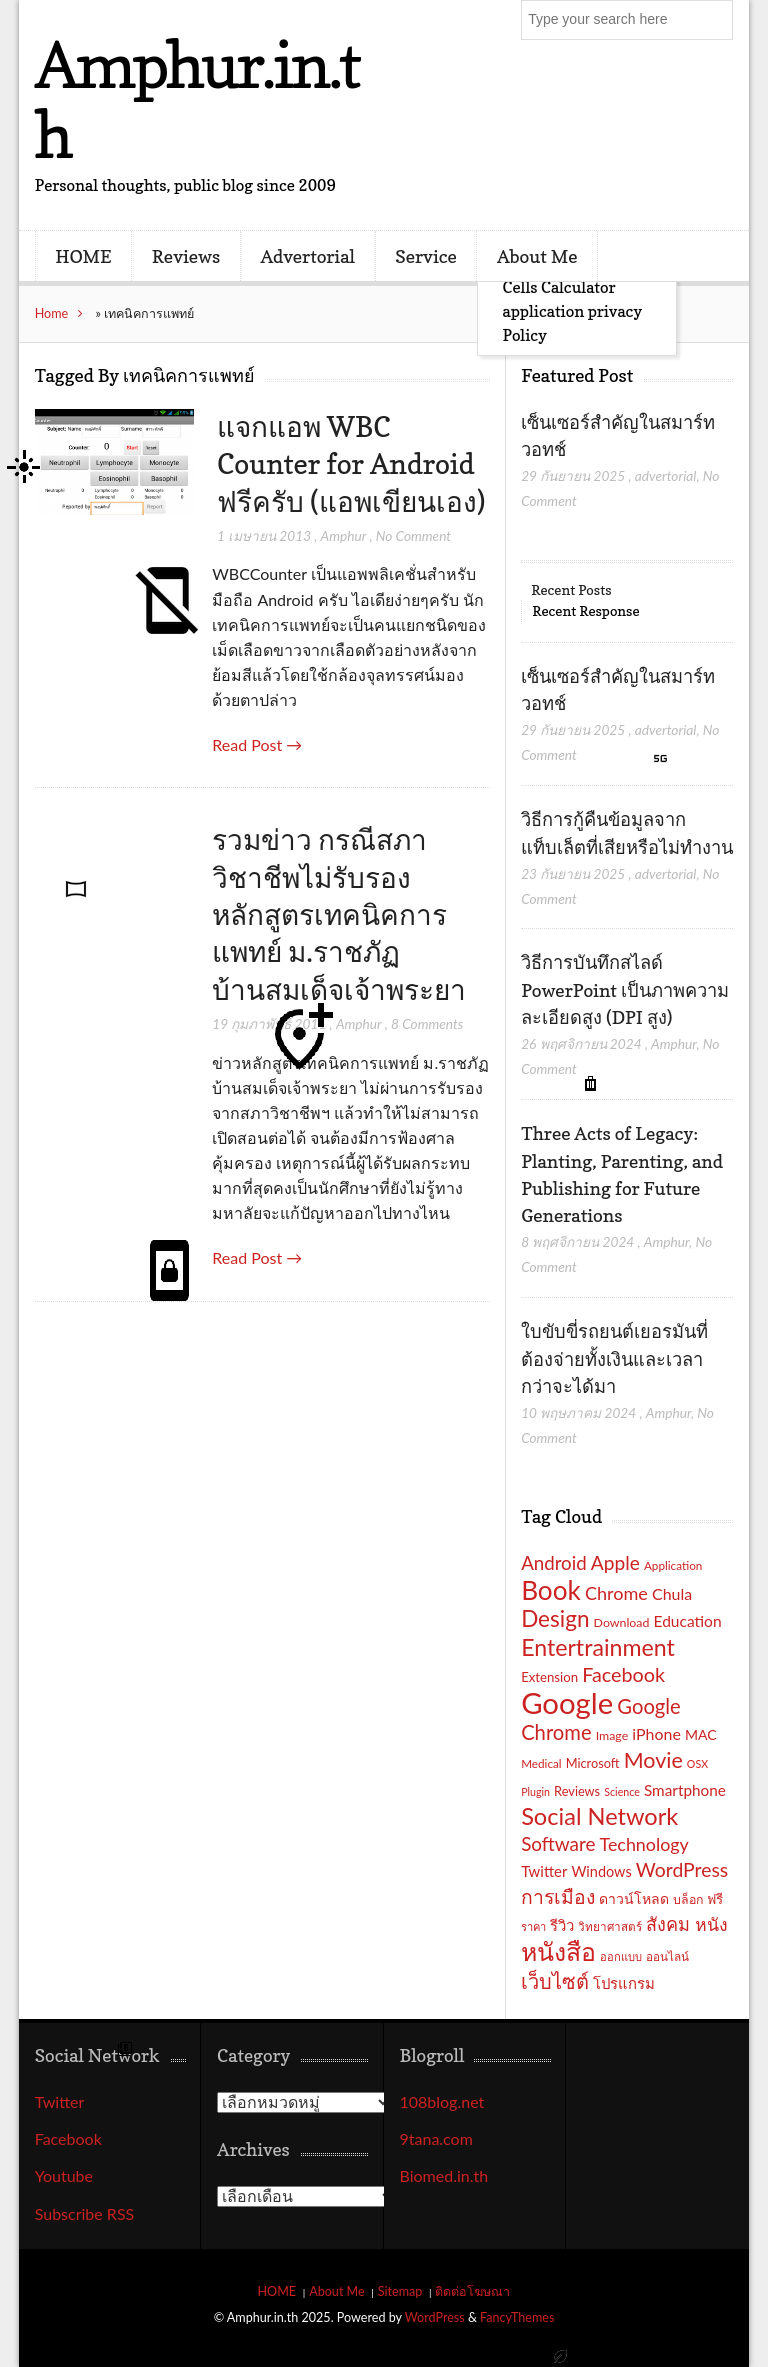 This screenshot has height=2367, width=768. What do you see at coordinates (169, 1270) in the screenshot?
I see `lock screen in portrait orientation` at bounding box center [169, 1270].